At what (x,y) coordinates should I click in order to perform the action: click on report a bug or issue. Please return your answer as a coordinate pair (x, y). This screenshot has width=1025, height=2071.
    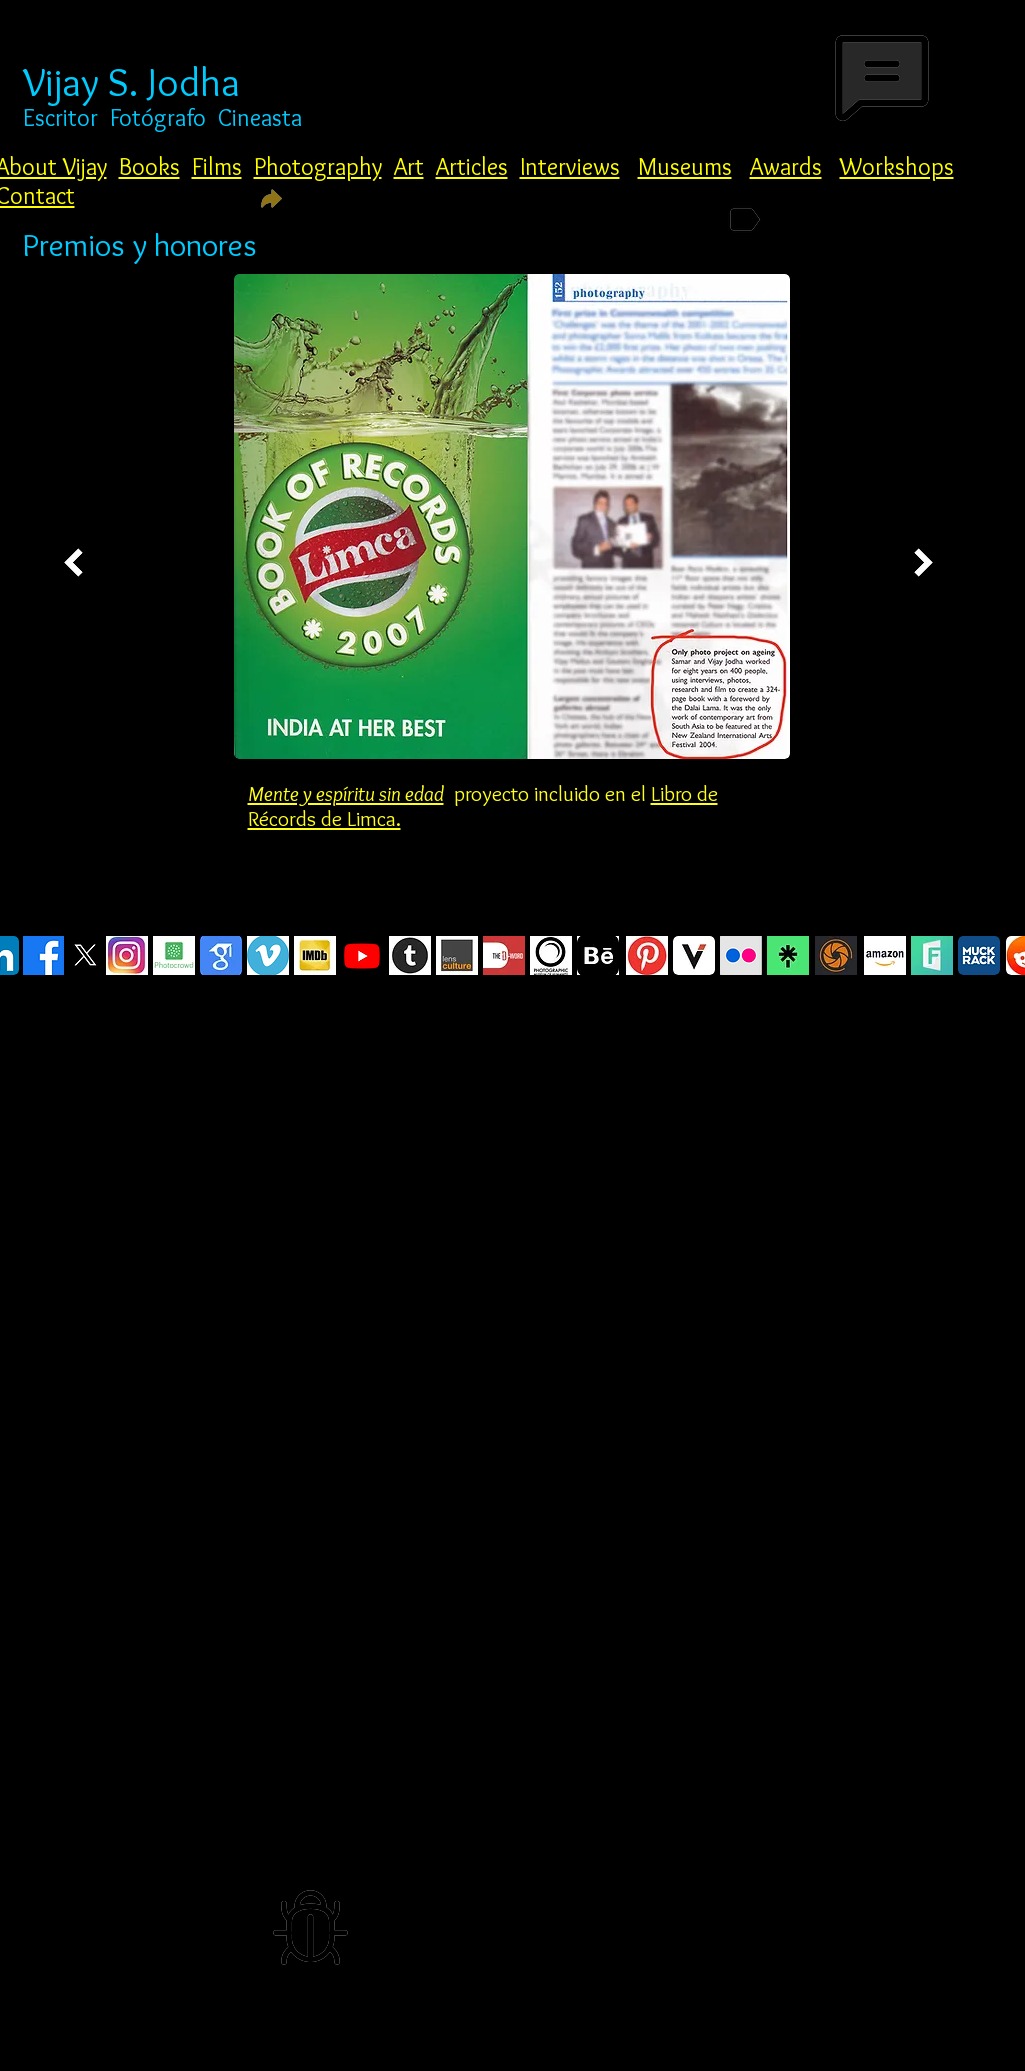
    Looking at the image, I should click on (310, 1927).